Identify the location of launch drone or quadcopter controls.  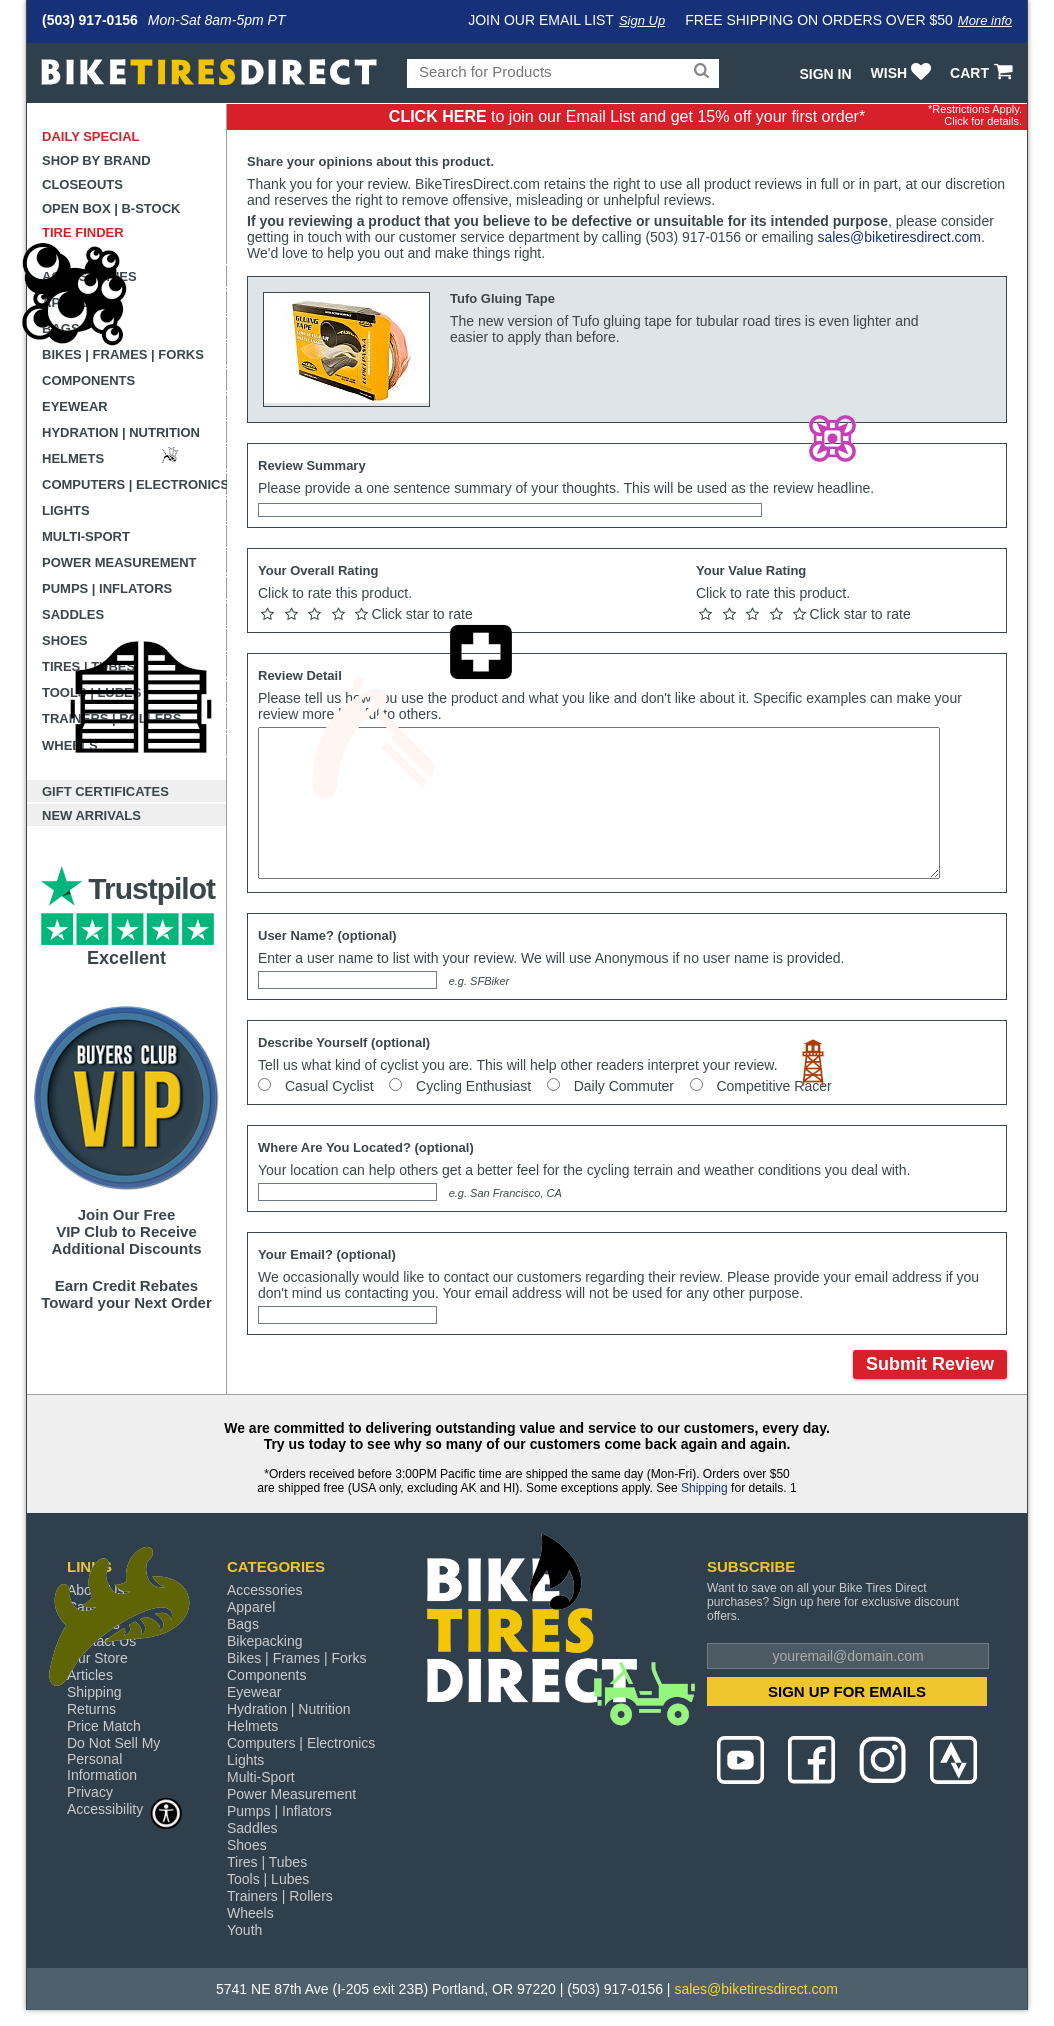
(832, 438).